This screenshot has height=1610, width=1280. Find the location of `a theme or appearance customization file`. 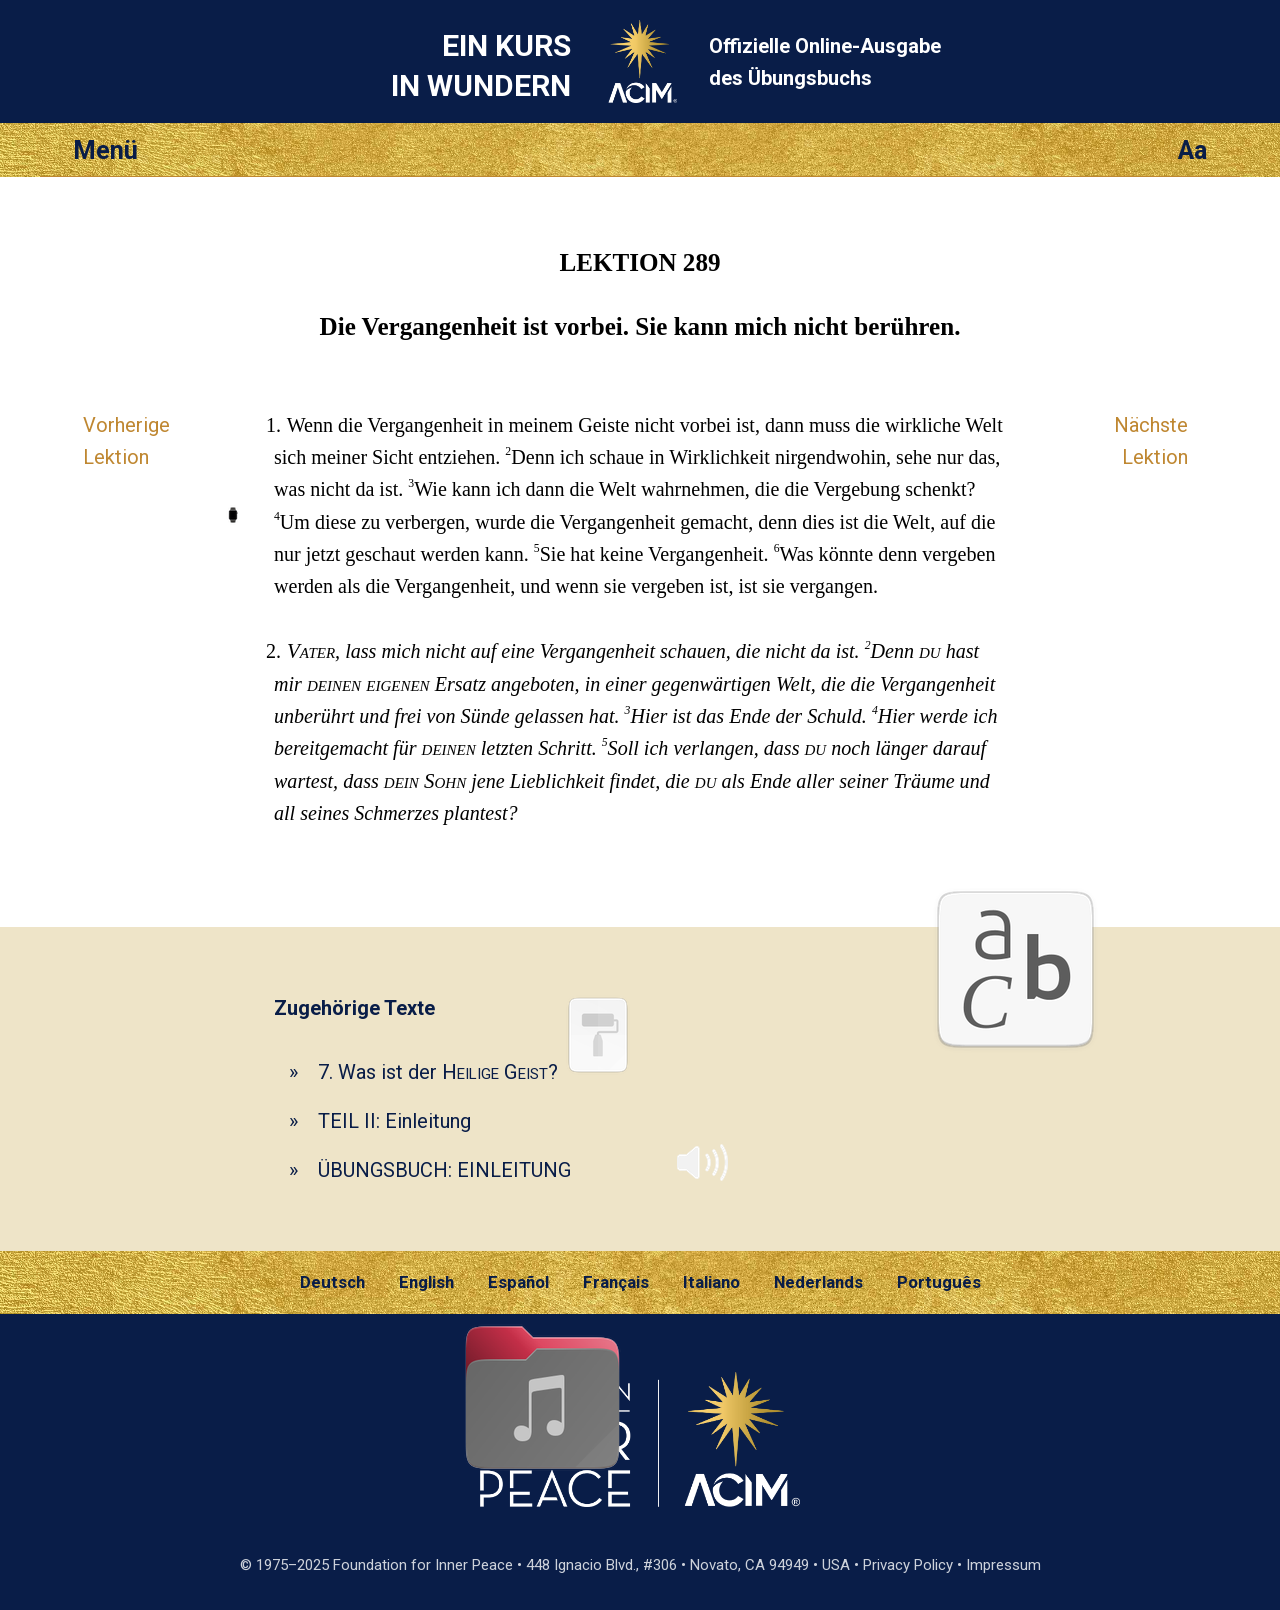

a theme or appearance customization file is located at coordinates (598, 1035).